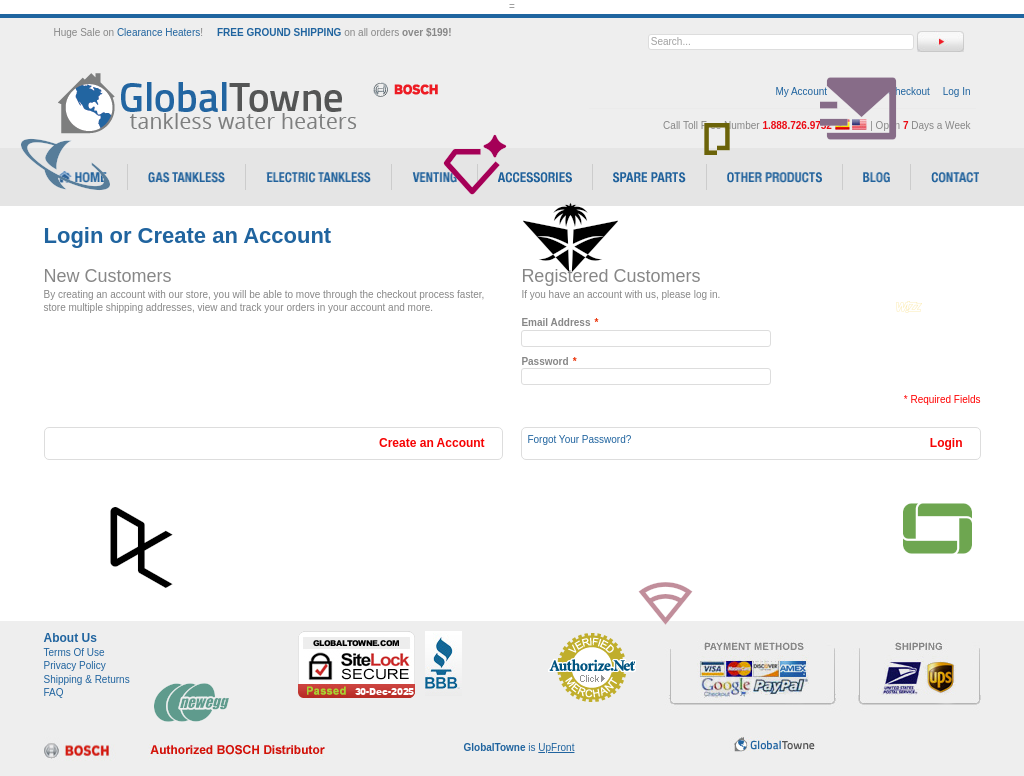 The height and width of the screenshot is (776, 1024). Describe the element at coordinates (191, 702) in the screenshot. I see `visit the newegg online store` at that location.